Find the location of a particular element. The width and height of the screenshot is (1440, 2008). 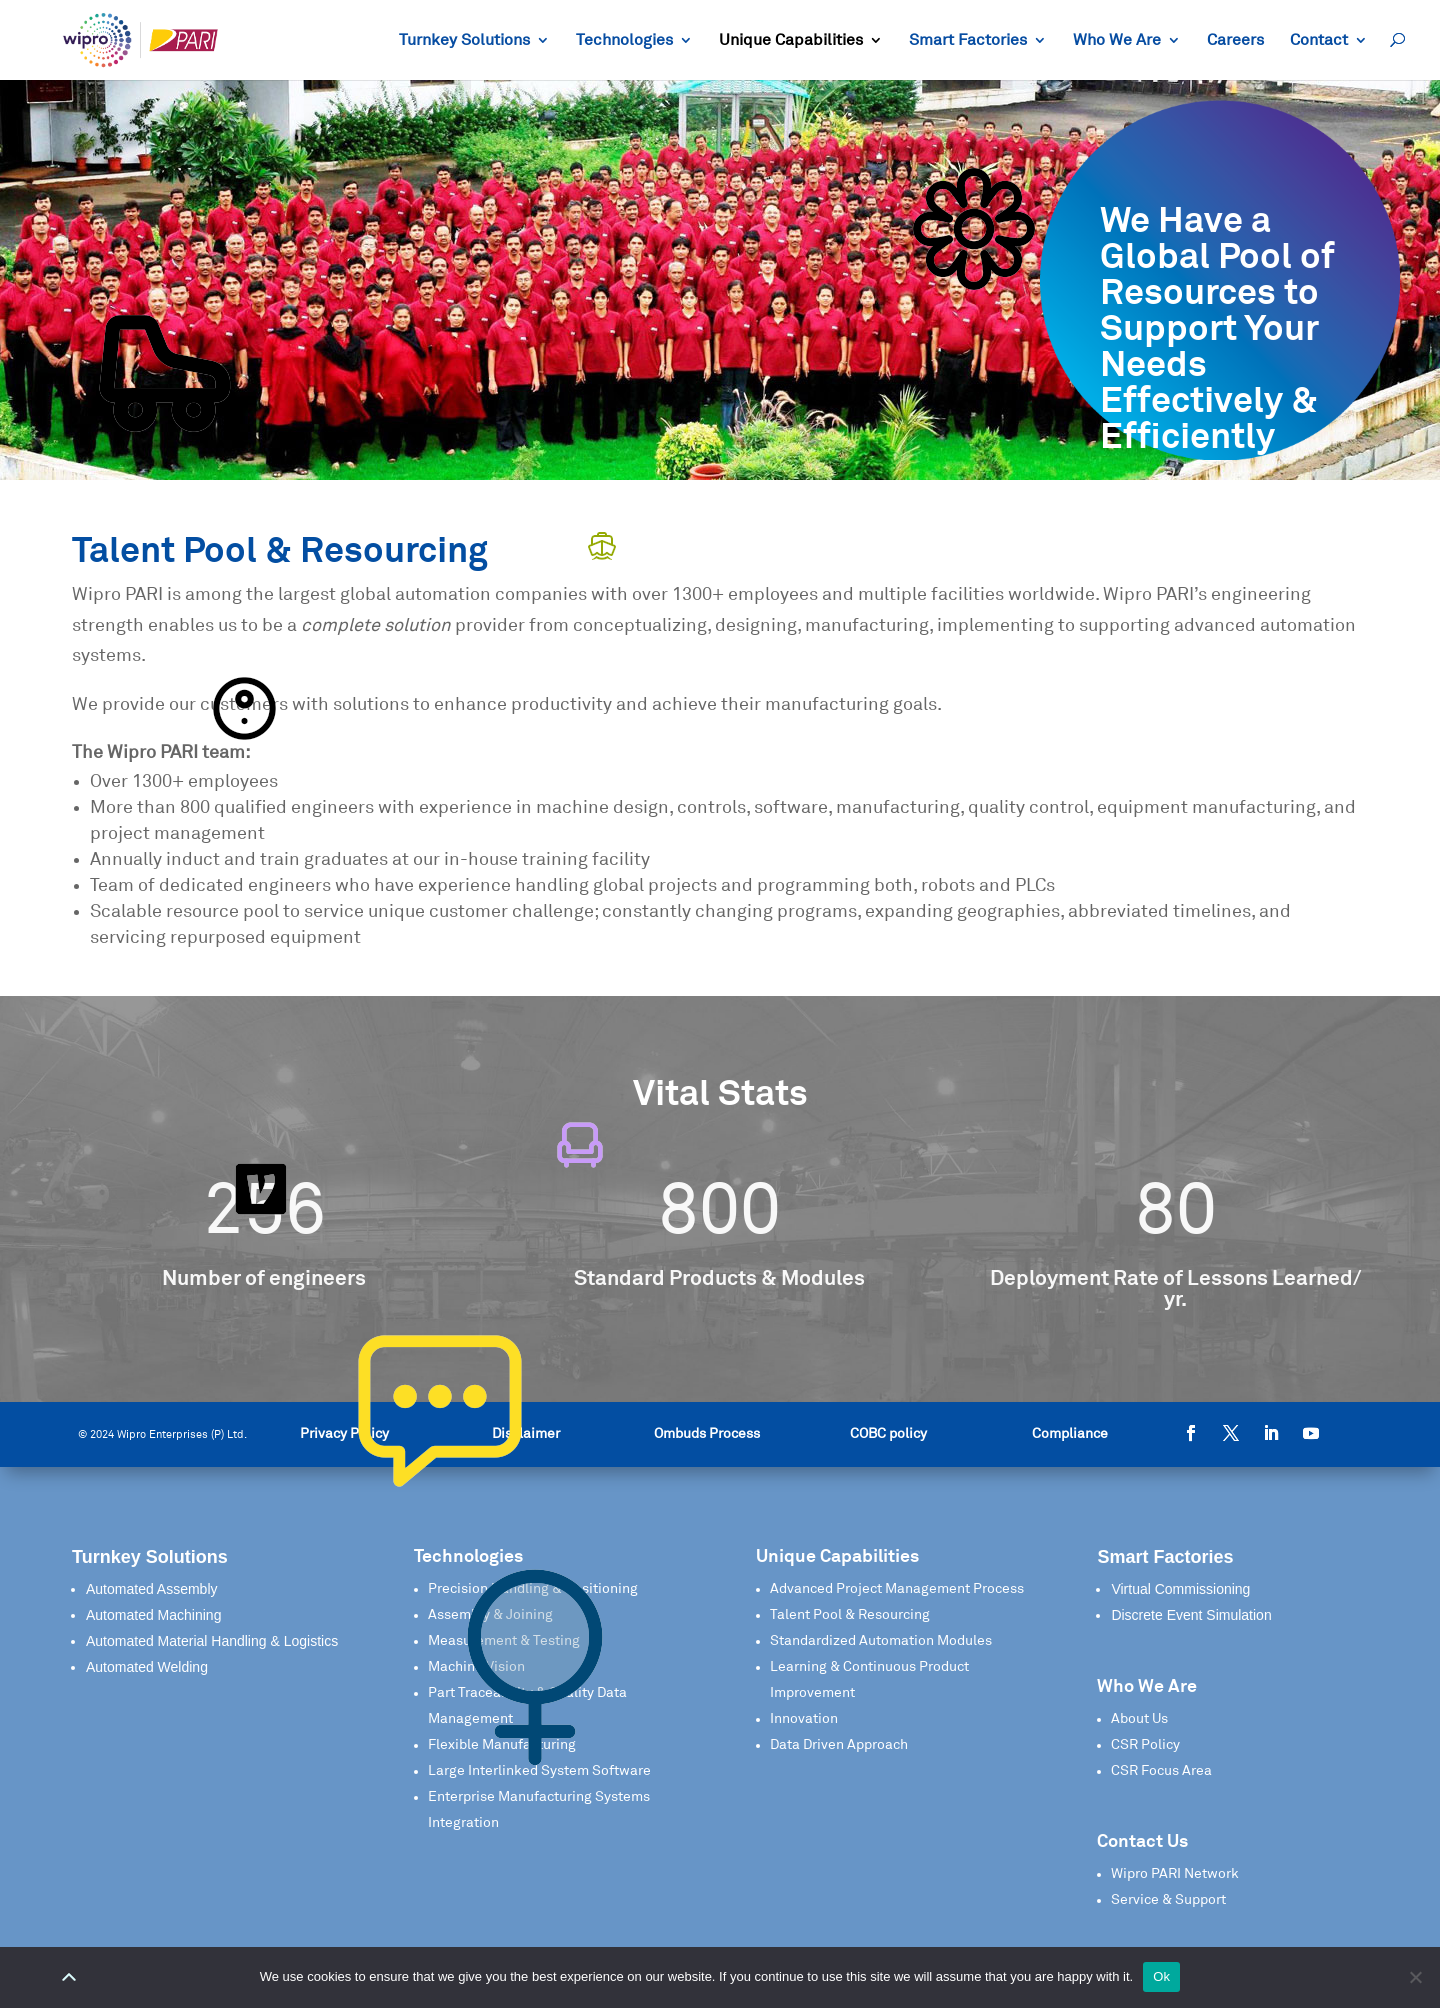

access boat or ferry services is located at coordinates (602, 546).